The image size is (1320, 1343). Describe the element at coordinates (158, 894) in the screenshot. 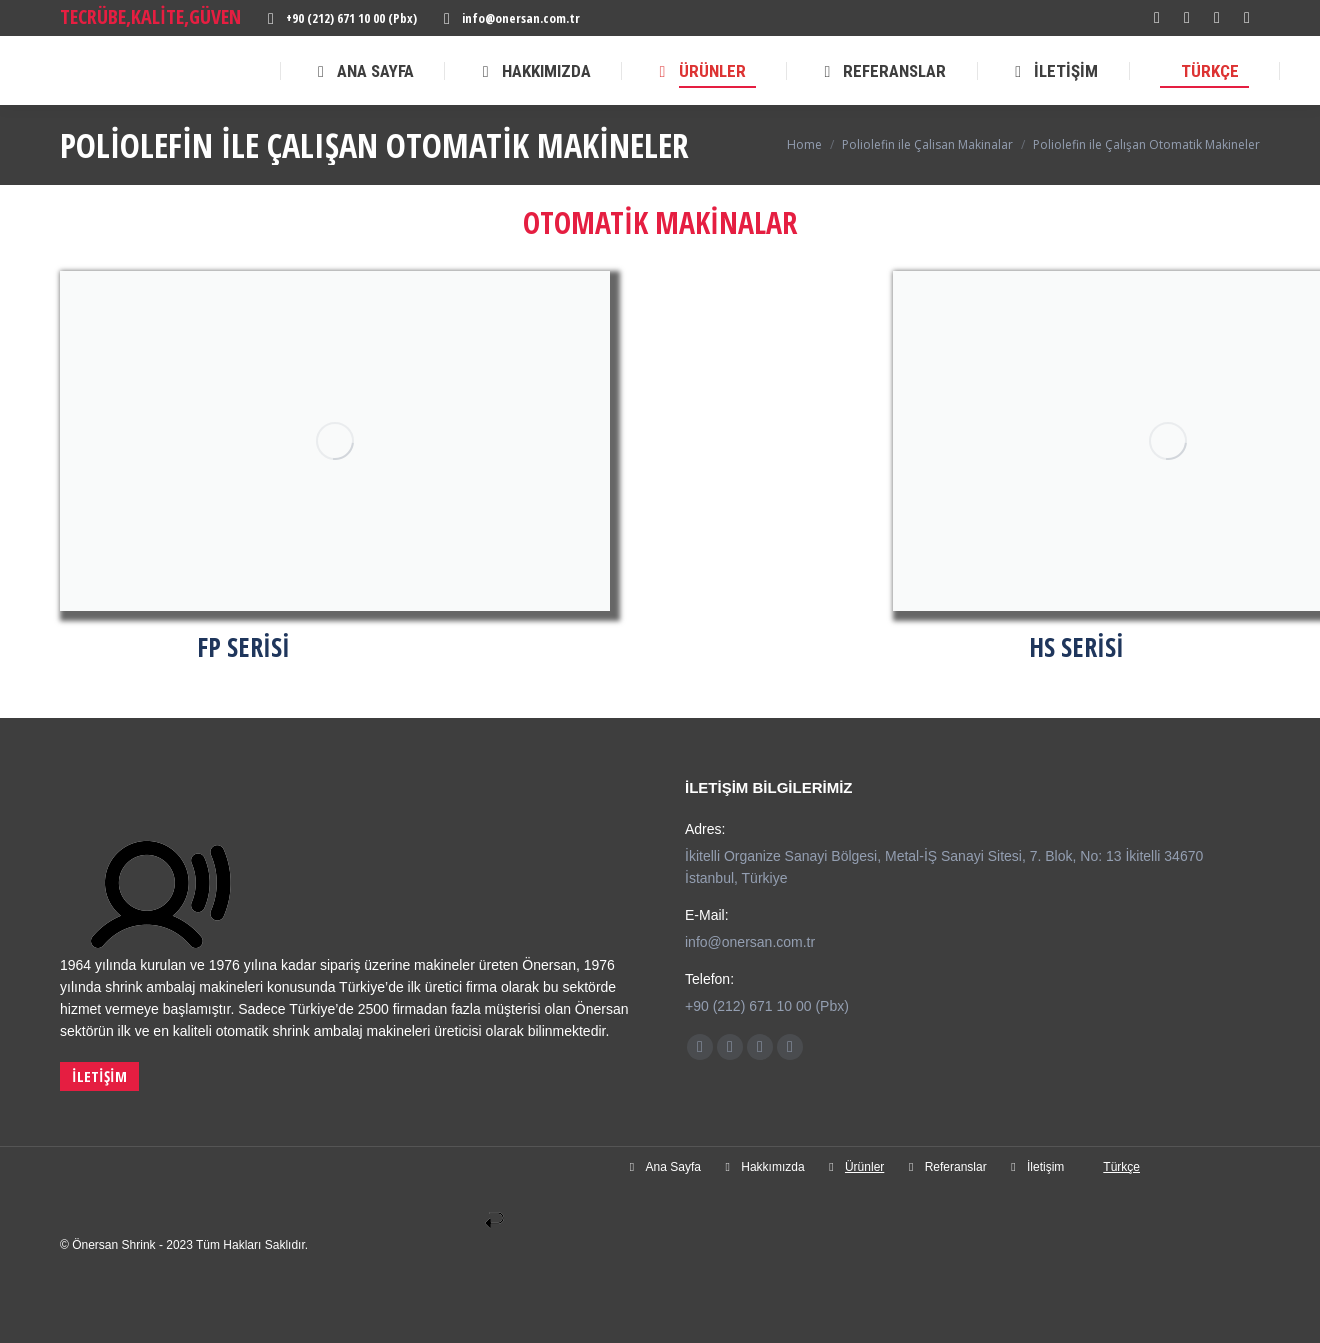

I see `user is speaking or broadcasting audio` at that location.